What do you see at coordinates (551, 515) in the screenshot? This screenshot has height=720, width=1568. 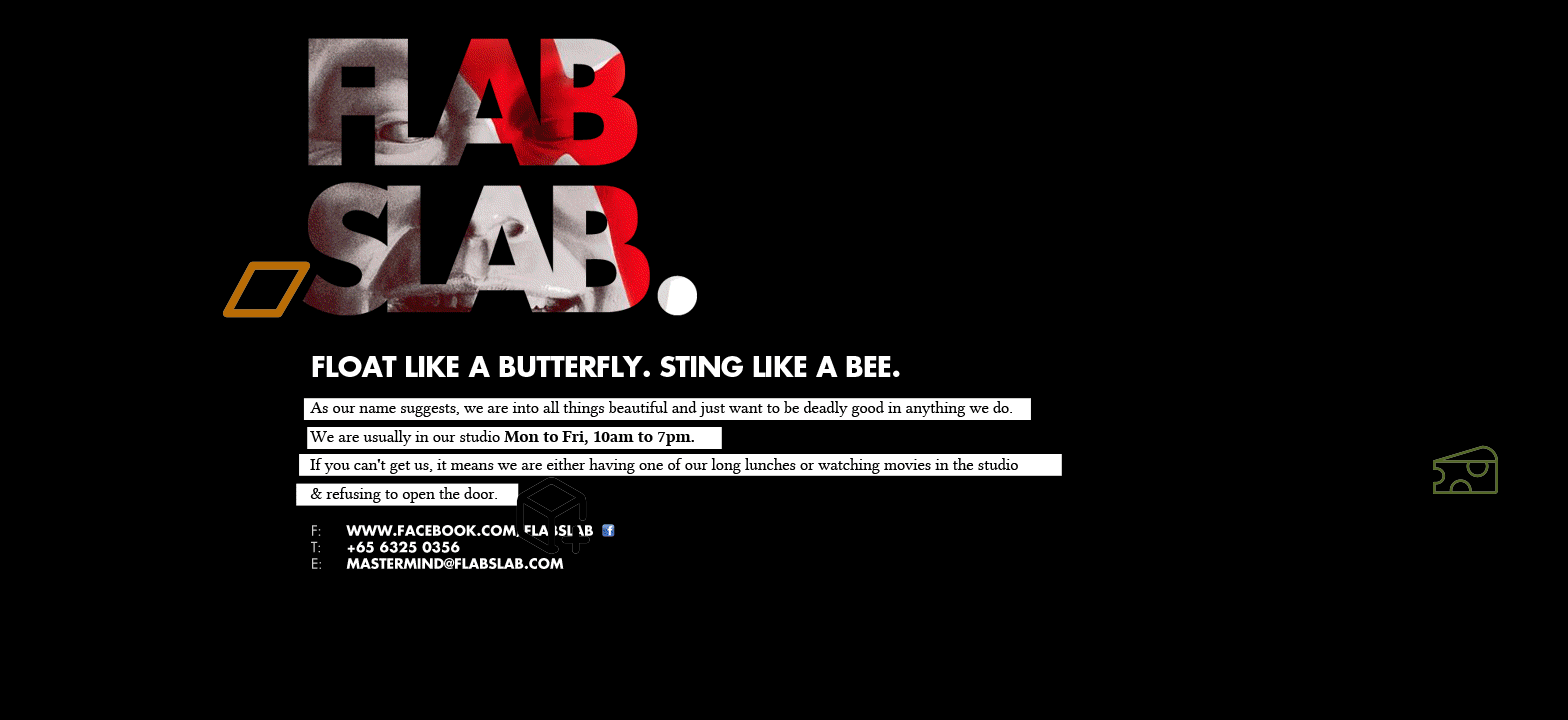 I see `add a new 3D object or model` at bounding box center [551, 515].